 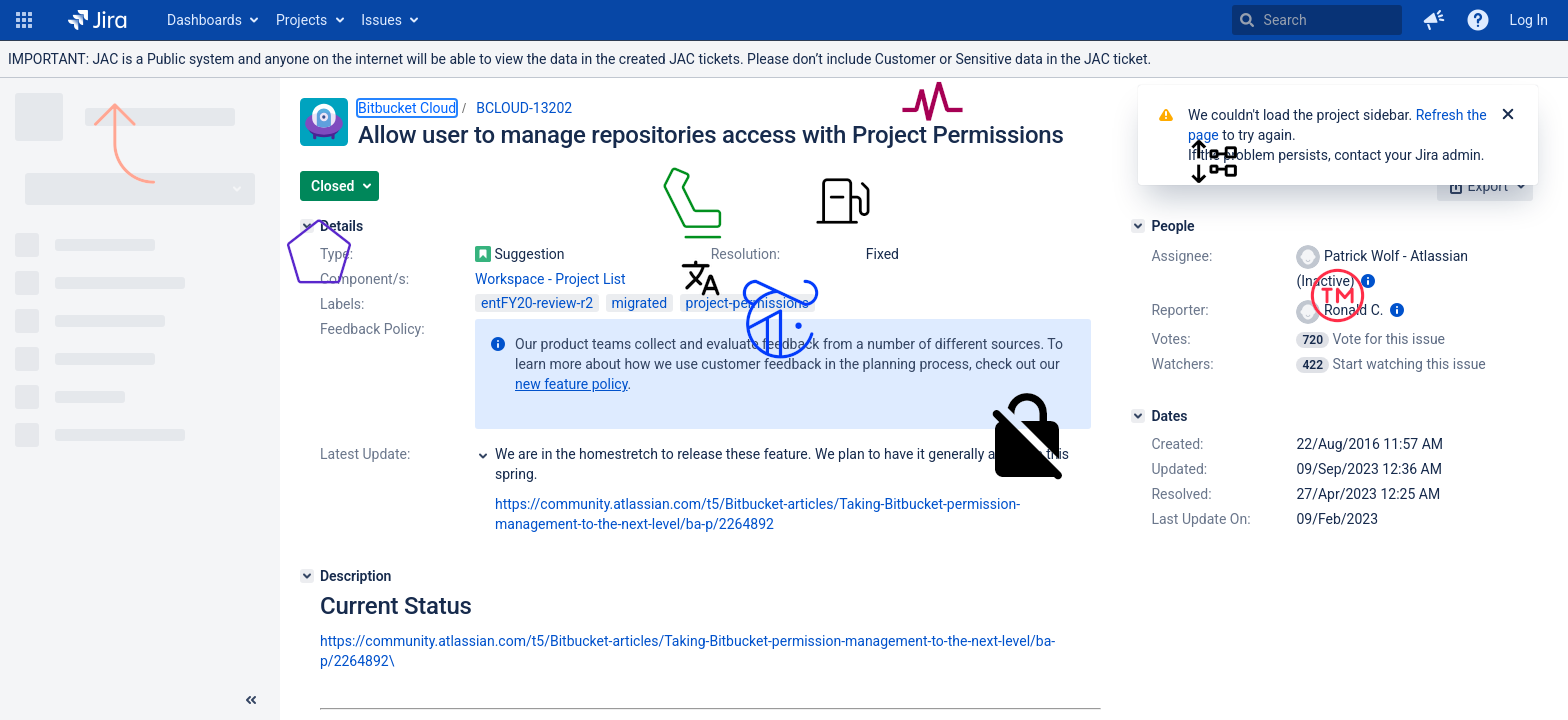 I want to click on view activity or system pulse, so click(x=932, y=103).